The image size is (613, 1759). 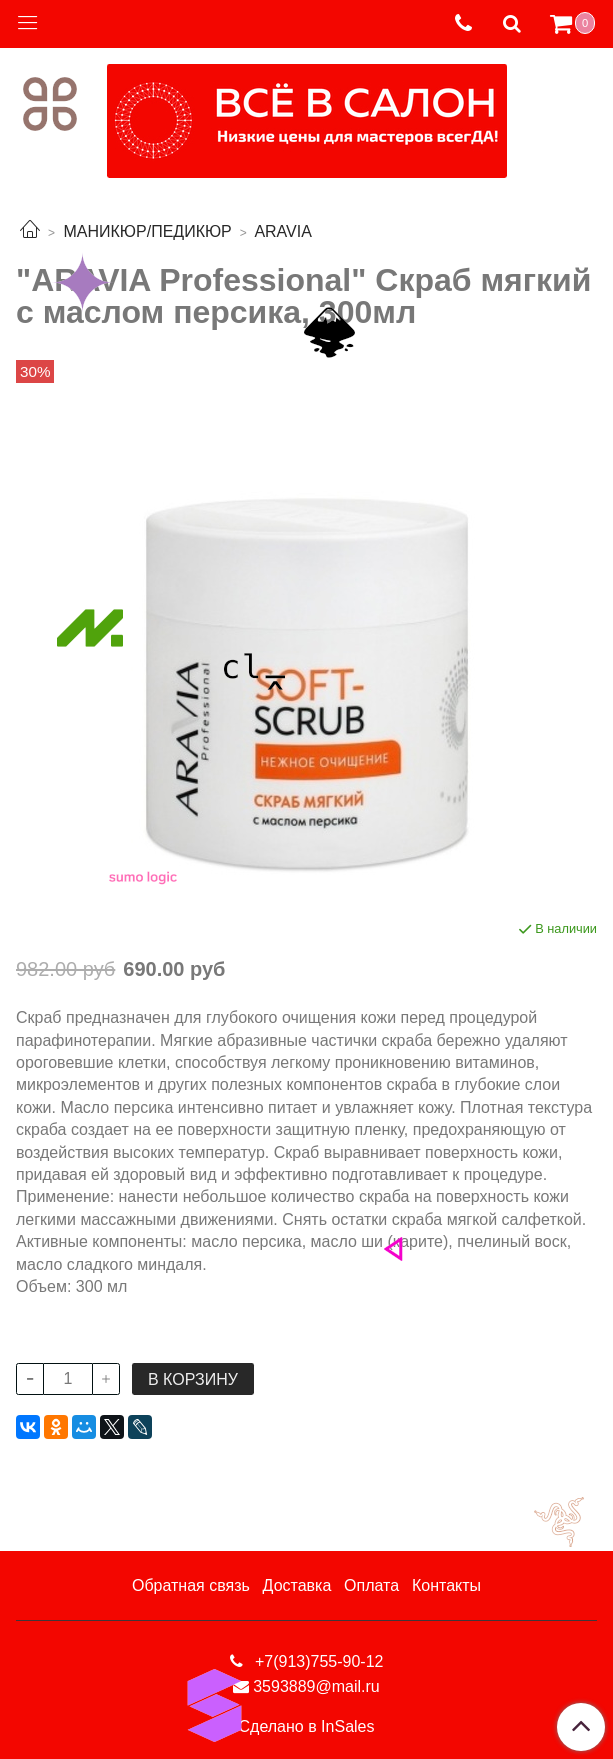 I want to click on open Google Gemini AI assistant, so click(x=82, y=282).